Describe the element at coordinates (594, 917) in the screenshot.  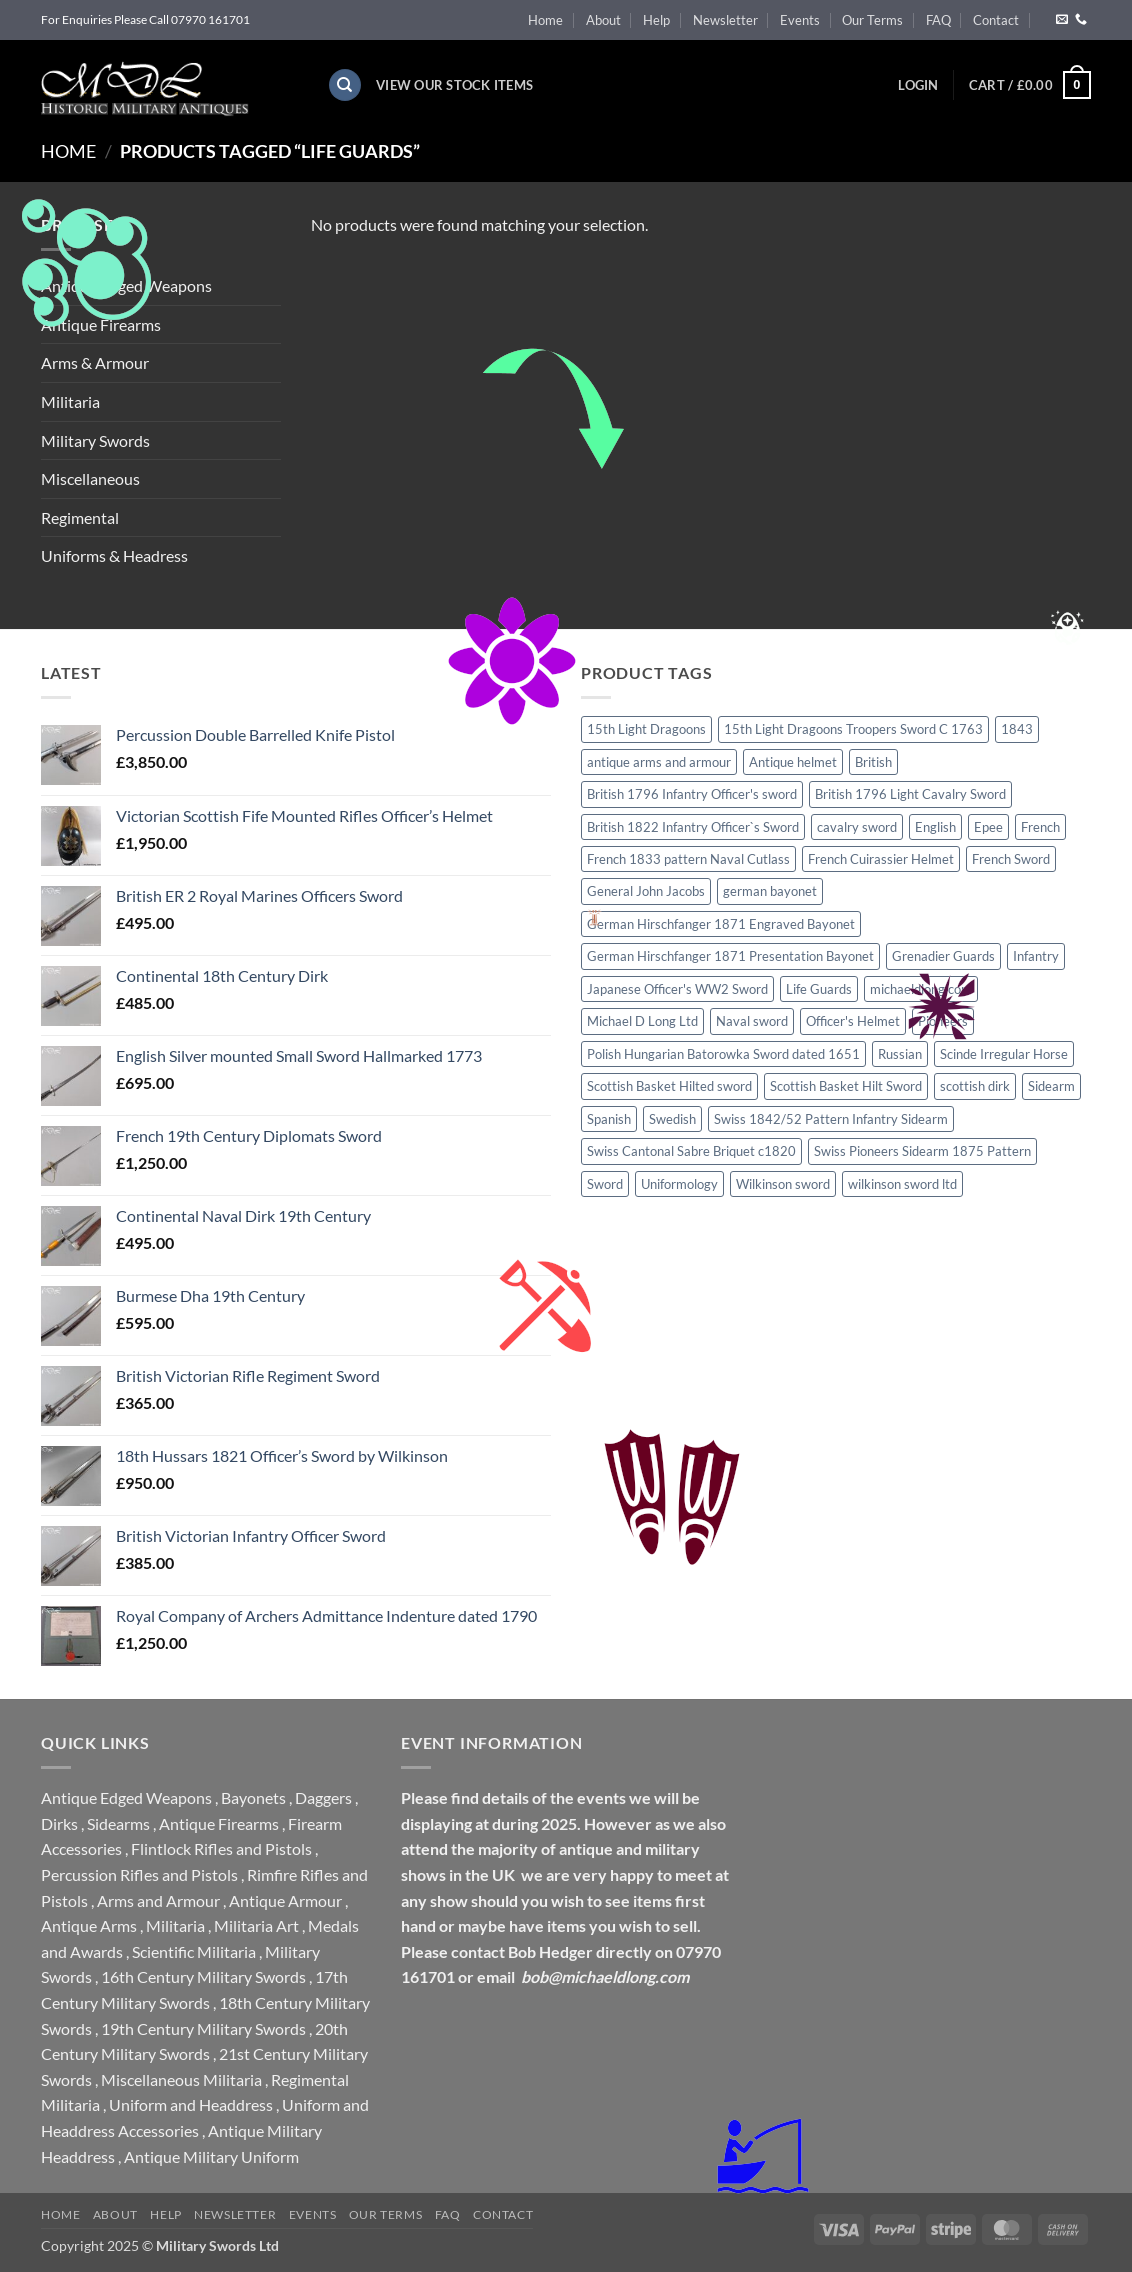
I see `indicates an enemy stronghold or boss location` at that location.